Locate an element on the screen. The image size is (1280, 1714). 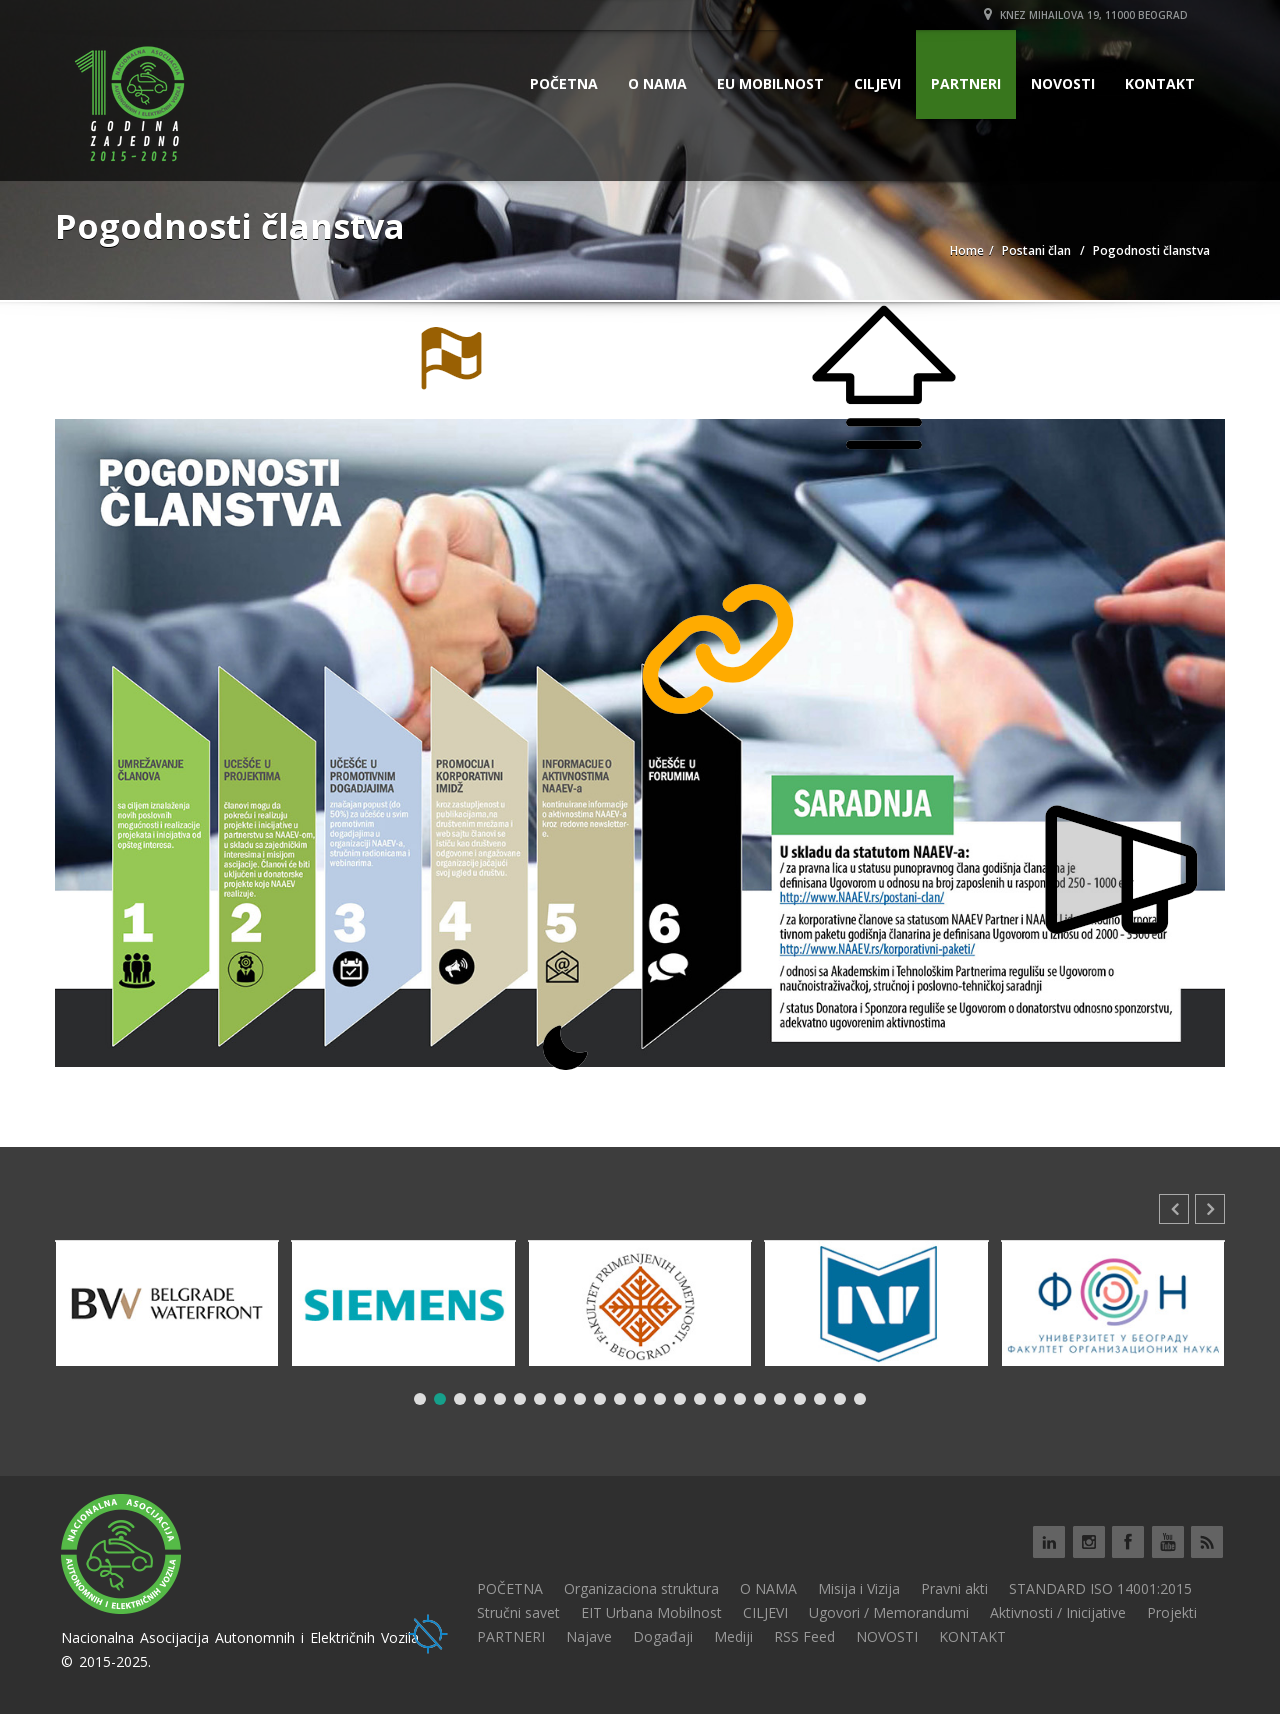
make an announcement or broadcast is located at coordinates (1115, 875).